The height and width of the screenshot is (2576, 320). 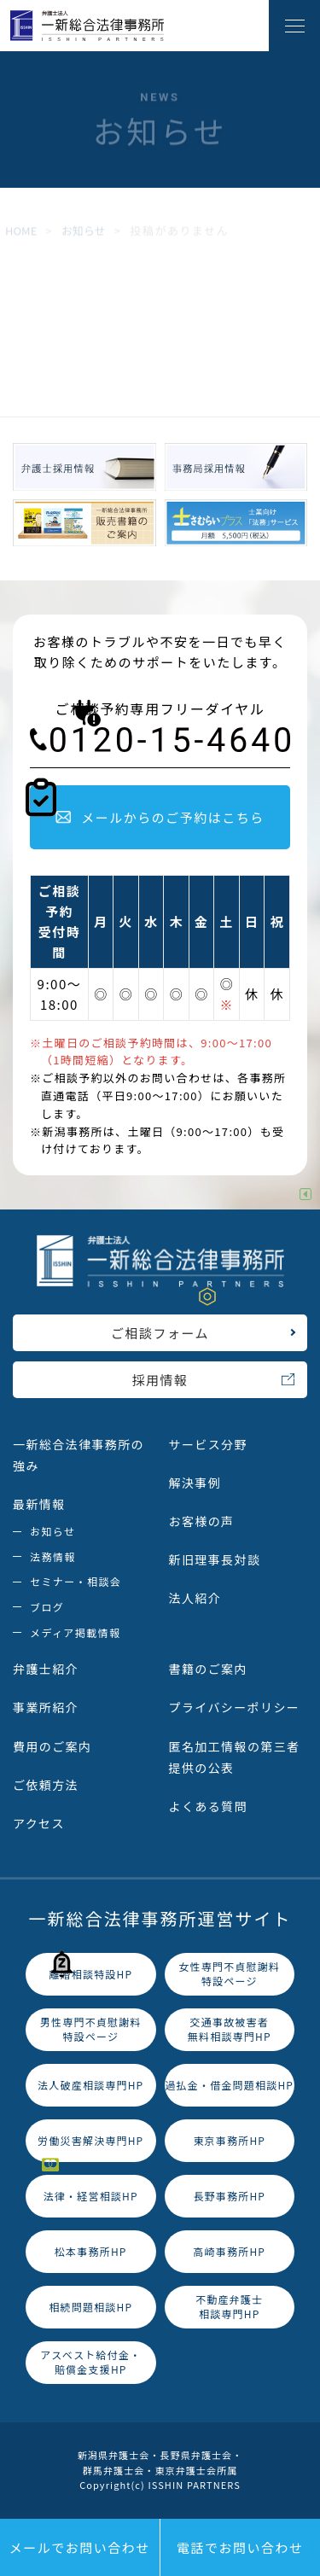 What do you see at coordinates (305, 1194) in the screenshot?
I see `navigate to the previous item or screen` at bounding box center [305, 1194].